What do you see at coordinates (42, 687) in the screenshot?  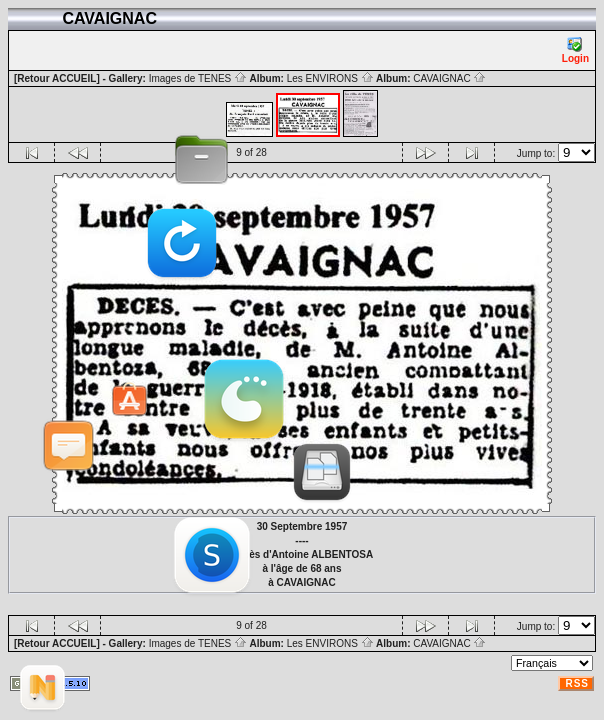 I see `open the Notable note-taking app` at bounding box center [42, 687].